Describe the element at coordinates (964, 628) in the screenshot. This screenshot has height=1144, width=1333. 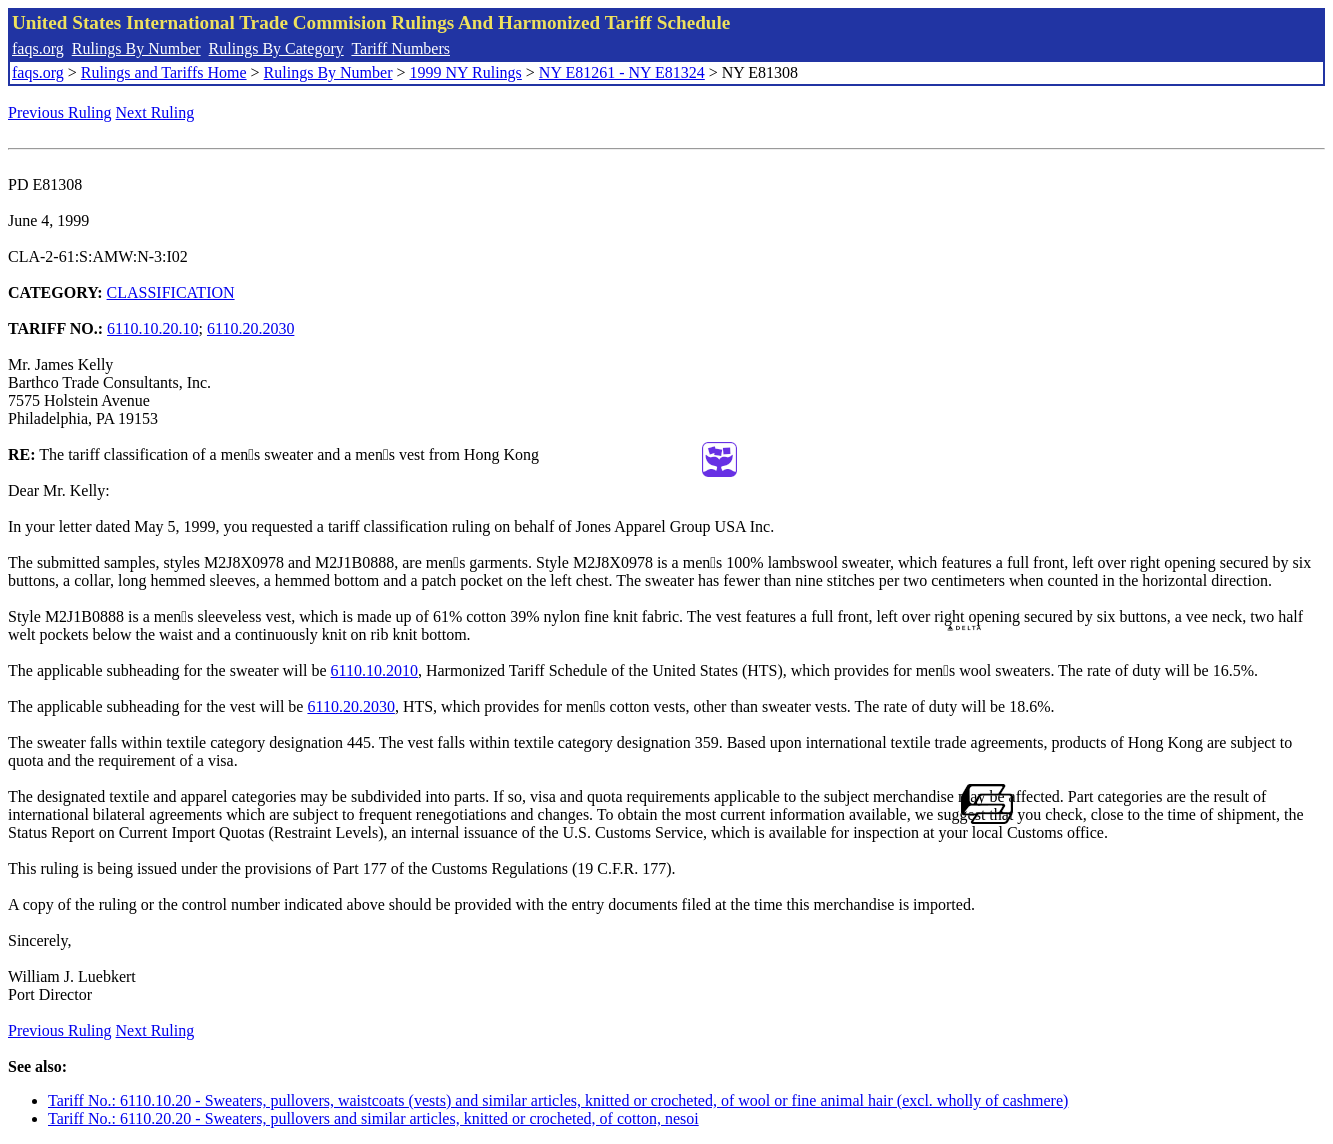
I see `open the Delta Air Lines app` at that location.